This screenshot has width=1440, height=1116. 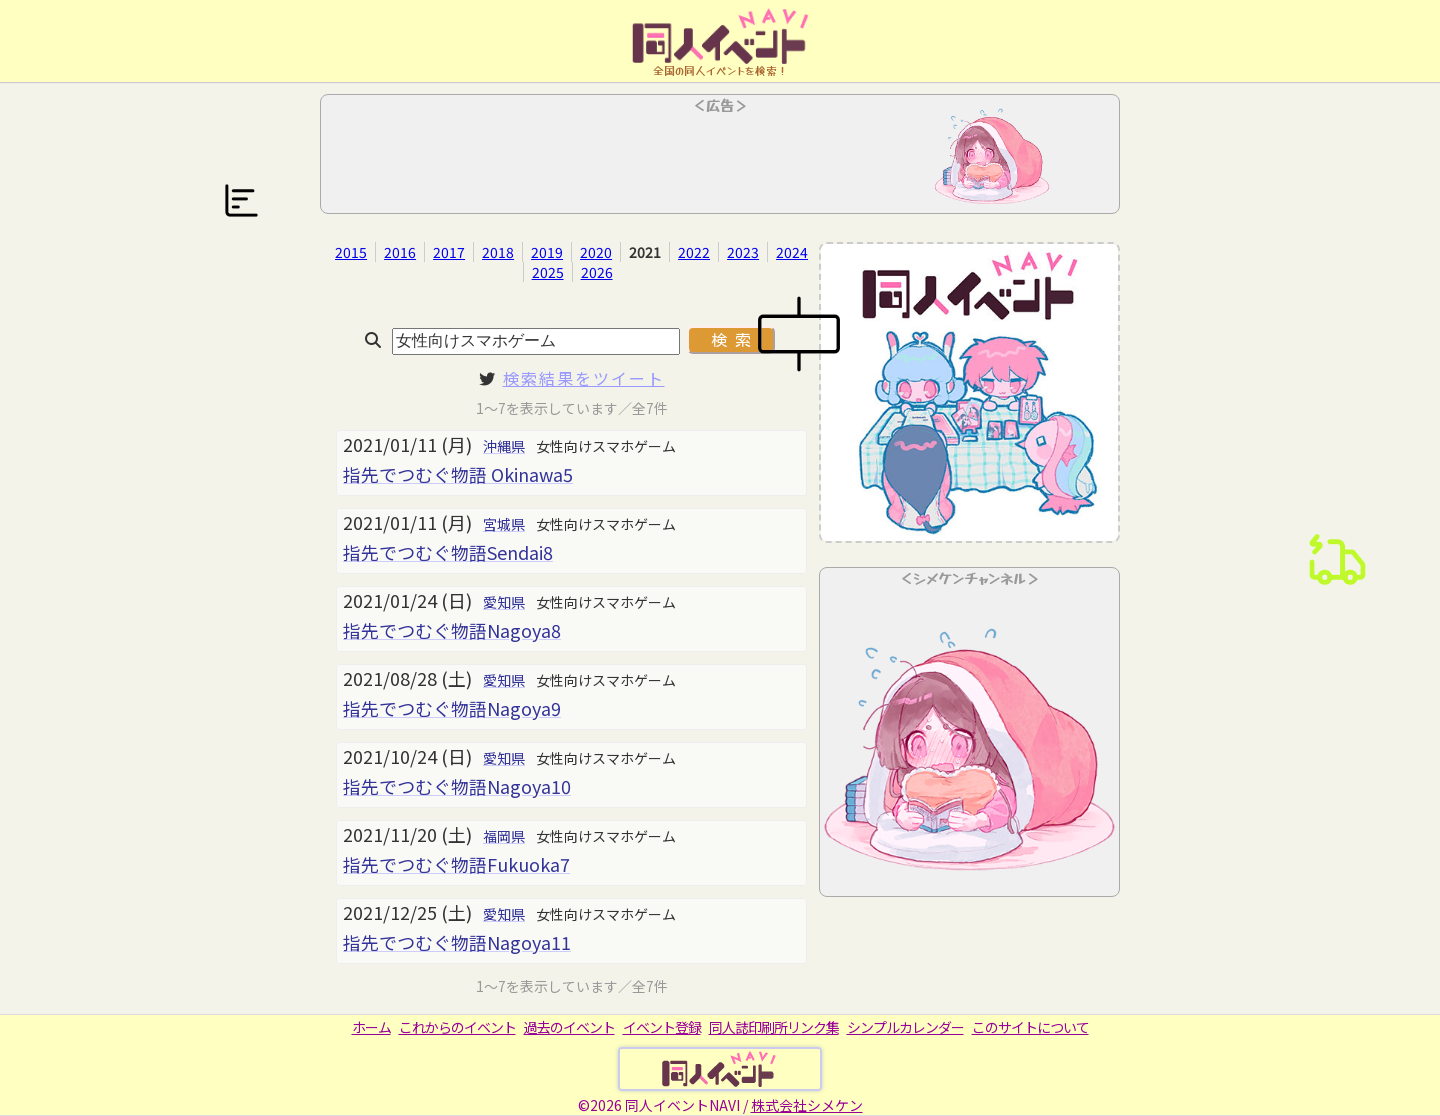 What do you see at coordinates (241, 200) in the screenshot?
I see `view declining metrics or statistics` at bounding box center [241, 200].